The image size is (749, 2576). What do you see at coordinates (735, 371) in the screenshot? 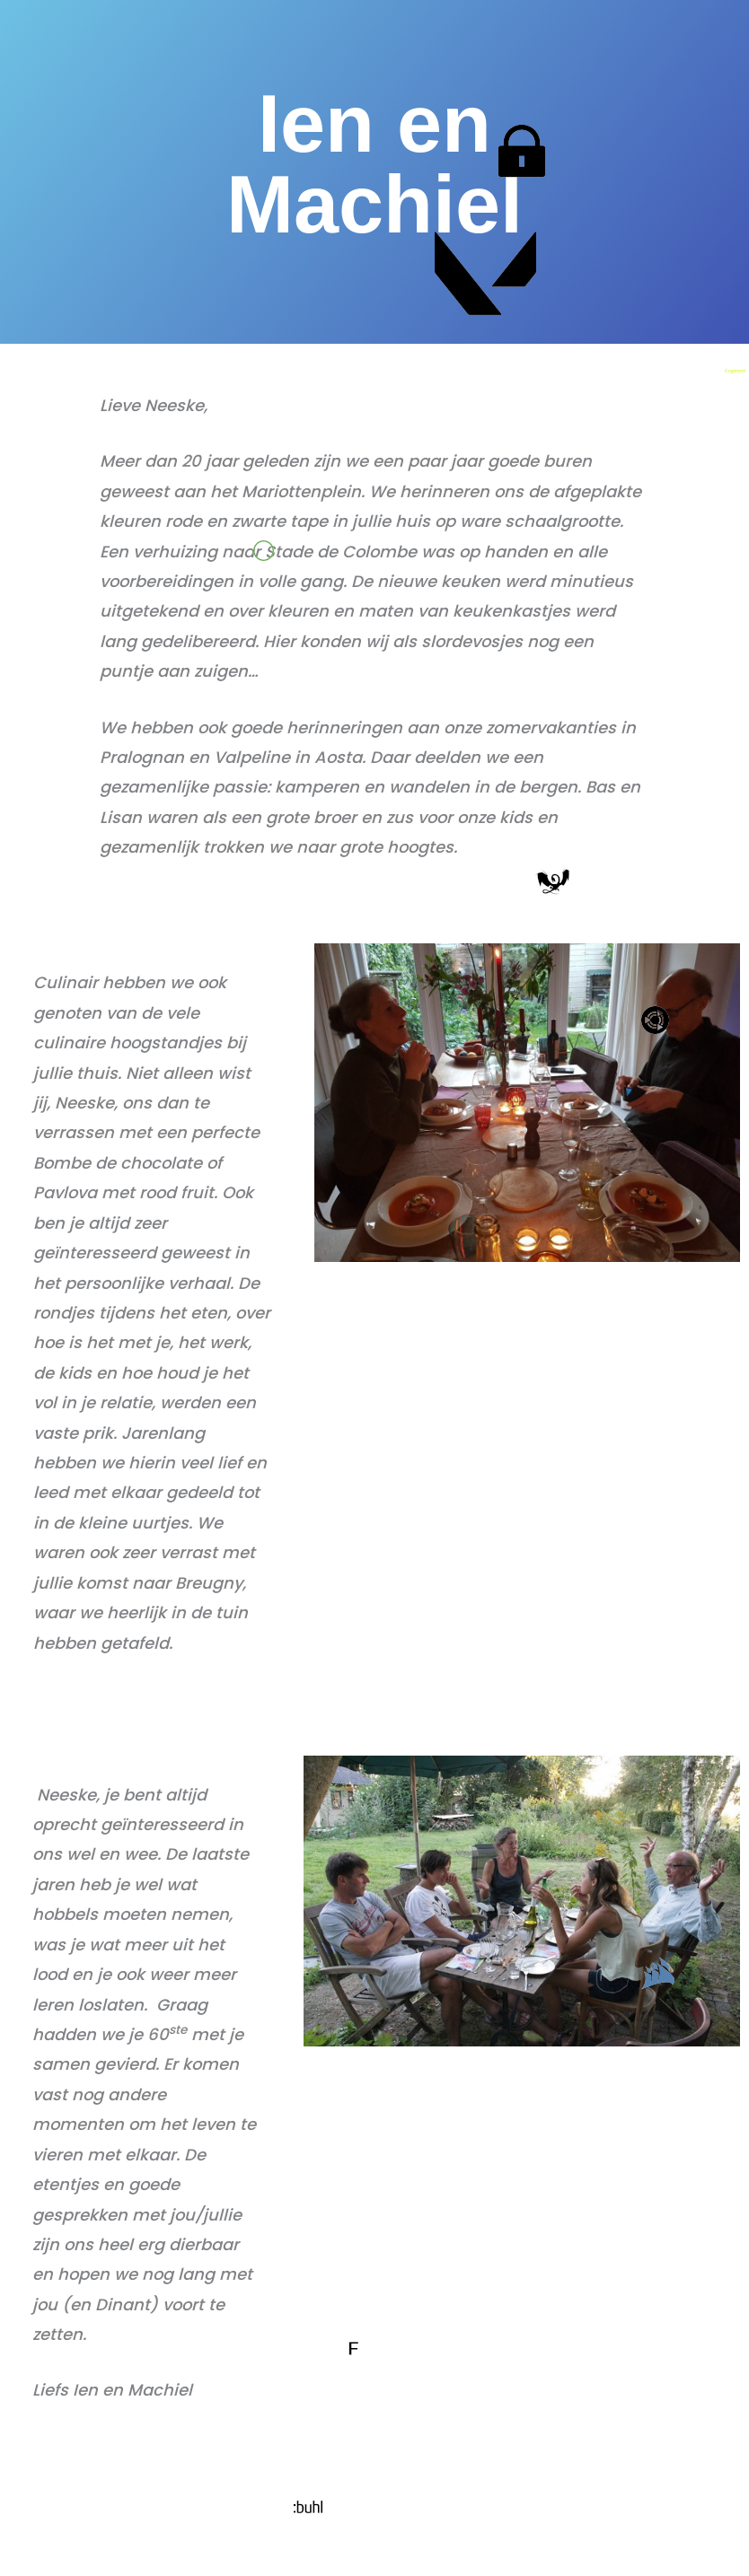
I see `link to Cognizant services or website` at bounding box center [735, 371].